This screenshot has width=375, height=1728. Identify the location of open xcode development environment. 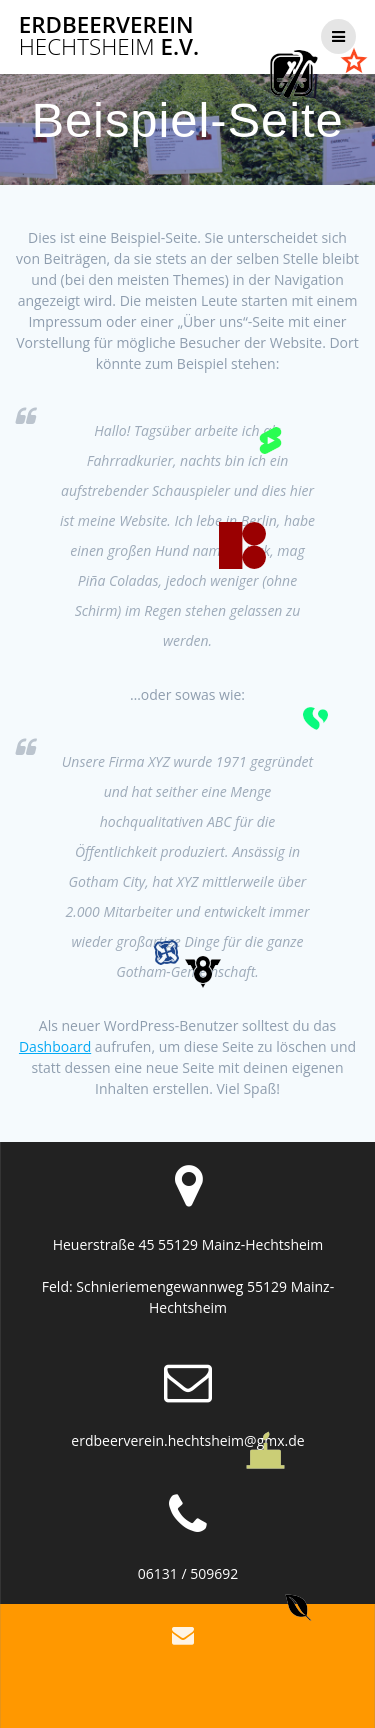
(294, 74).